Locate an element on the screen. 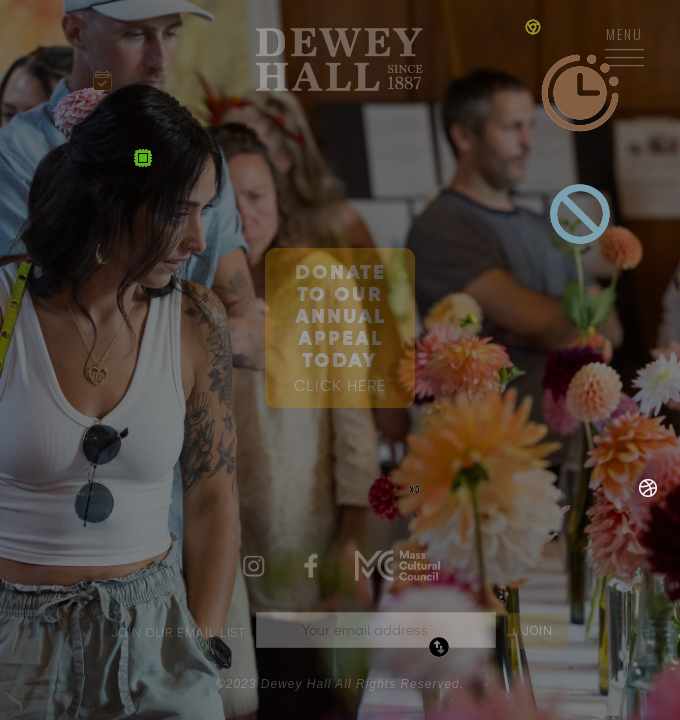 The image size is (680, 720). confirm or schedule an event is located at coordinates (102, 81).